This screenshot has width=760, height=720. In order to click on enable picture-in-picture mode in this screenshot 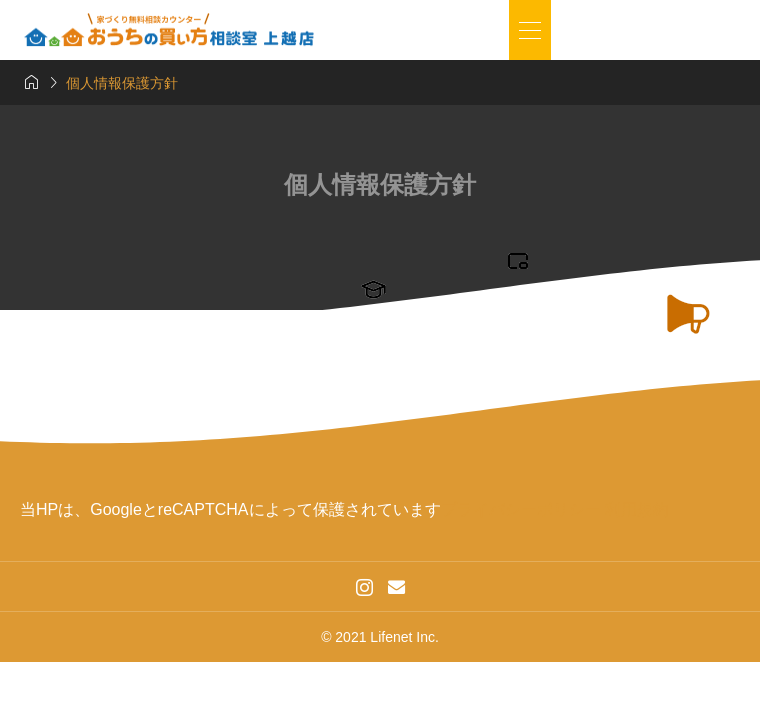, I will do `click(518, 261)`.